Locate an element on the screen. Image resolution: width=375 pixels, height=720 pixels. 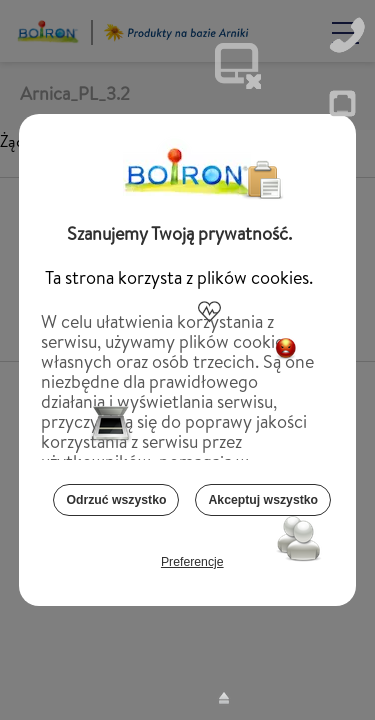
open health or fitness app is located at coordinates (209, 311).